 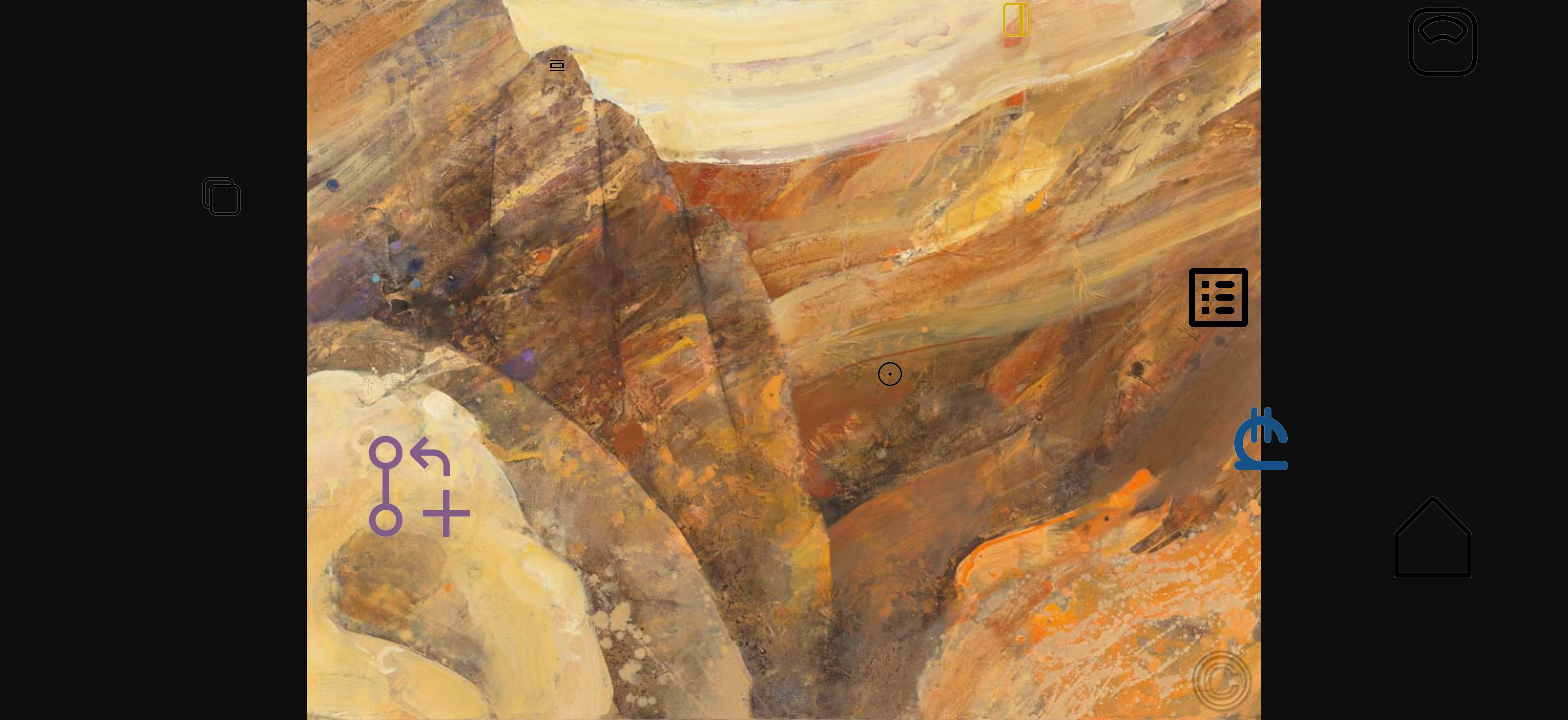 I want to click on view day layout or agenda, so click(x=557, y=65).